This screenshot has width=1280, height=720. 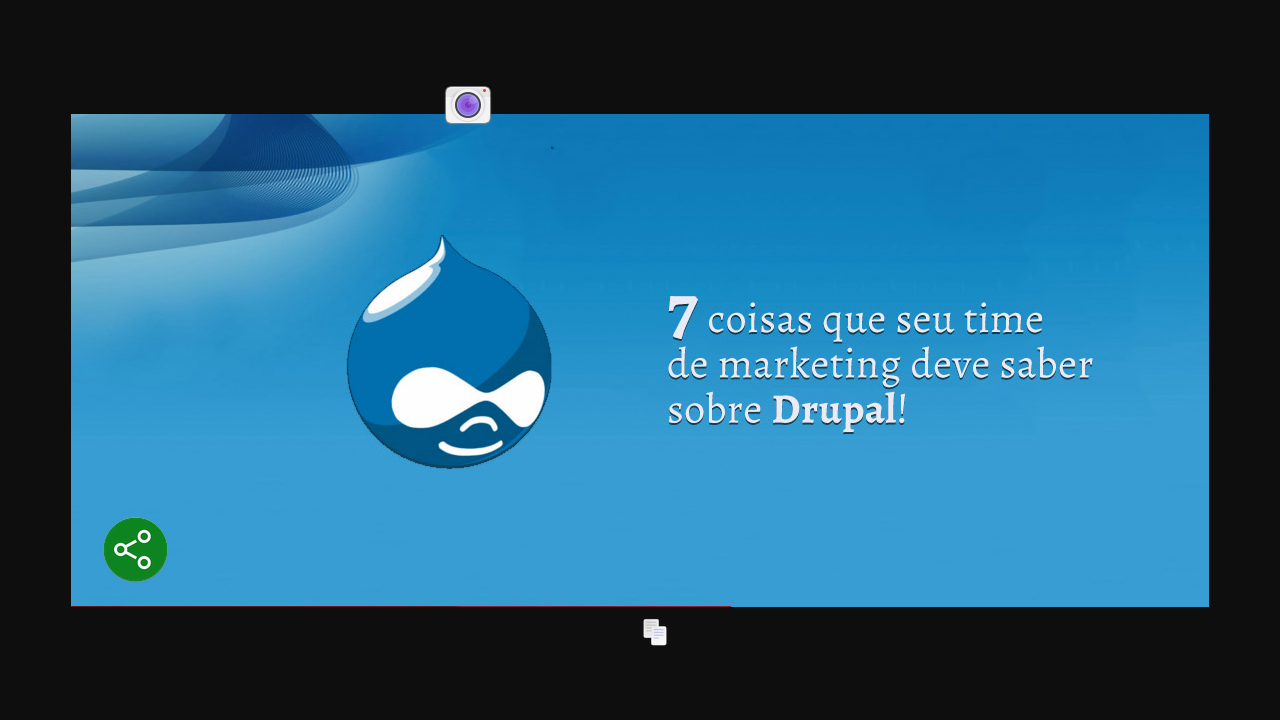 What do you see at coordinates (135, 549) in the screenshot?
I see `access sharing and network preferences` at bounding box center [135, 549].